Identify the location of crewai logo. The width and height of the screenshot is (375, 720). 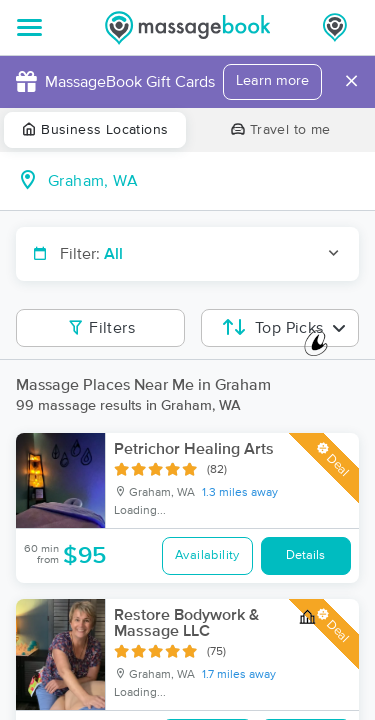
(316, 343).